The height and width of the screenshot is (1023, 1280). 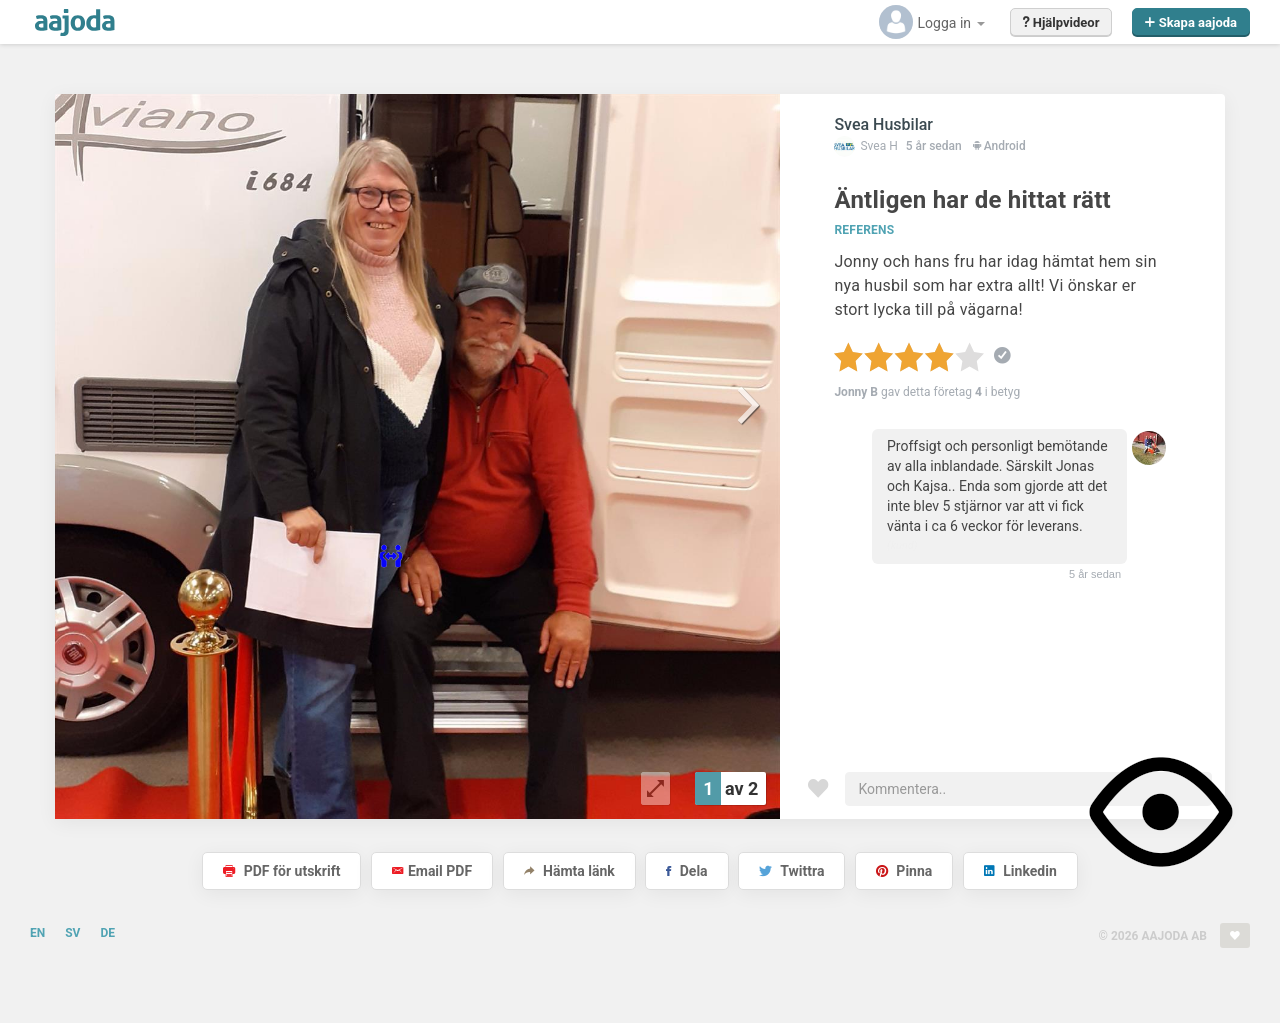 What do you see at coordinates (391, 556) in the screenshot?
I see `manage user connections or relationships` at bounding box center [391, 556].